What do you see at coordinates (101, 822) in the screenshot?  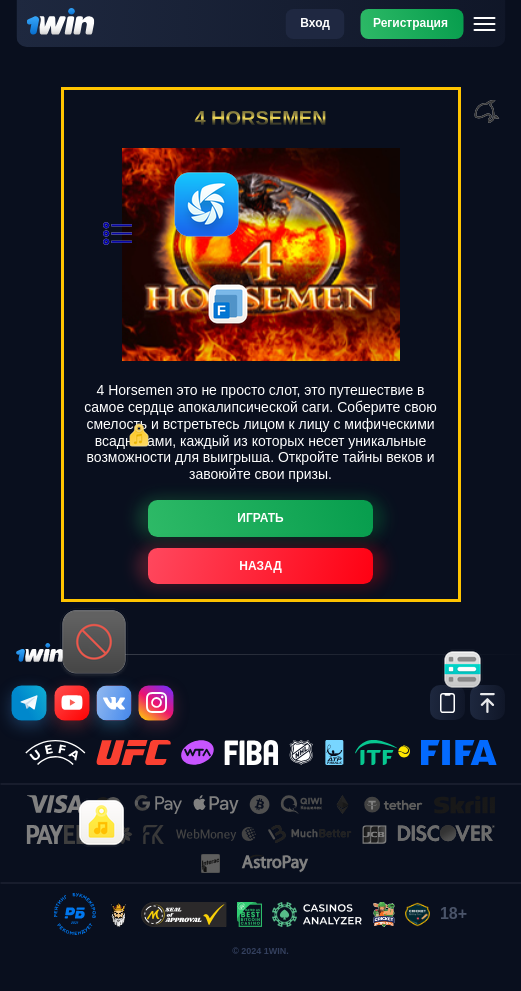 I see `open ear tag music metadata editor` at bounding box center [101, 822].